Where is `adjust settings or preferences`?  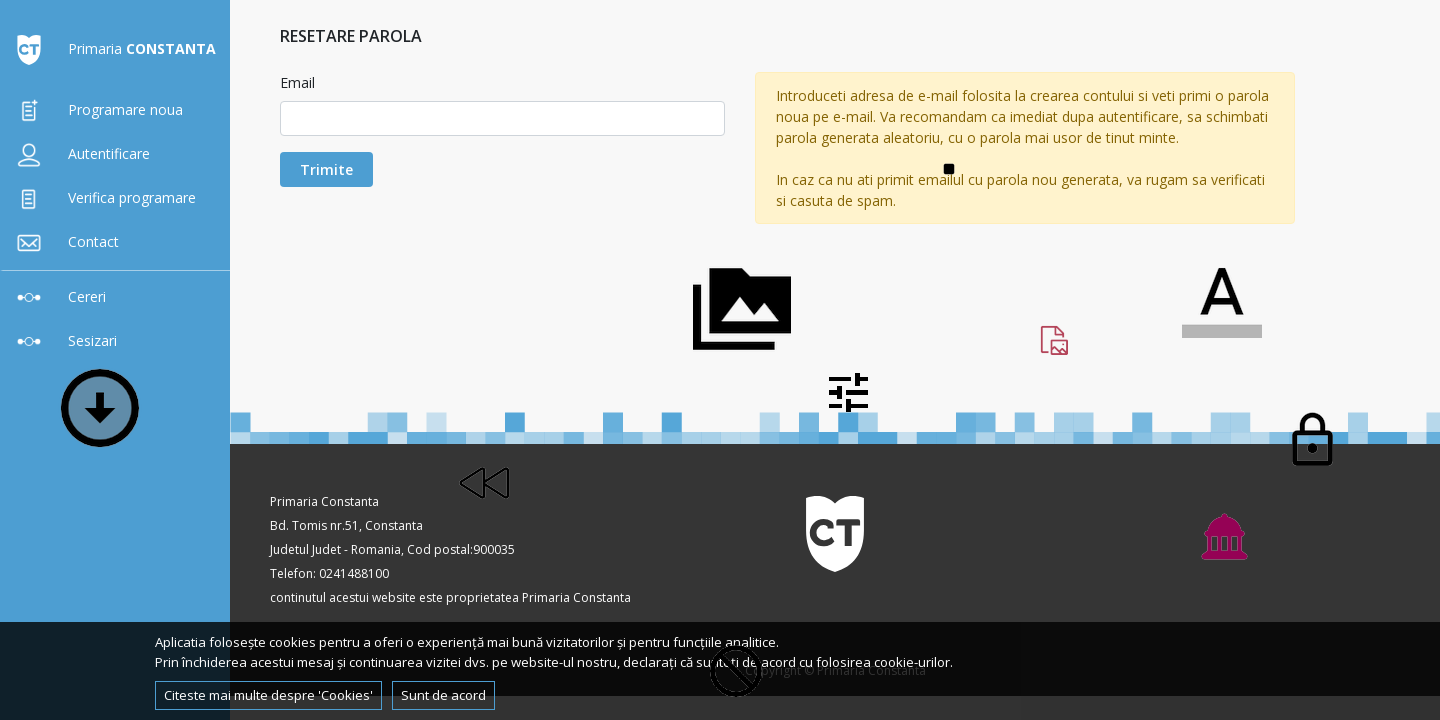
adjust settings or preferences is located at coordinates (848, 392).